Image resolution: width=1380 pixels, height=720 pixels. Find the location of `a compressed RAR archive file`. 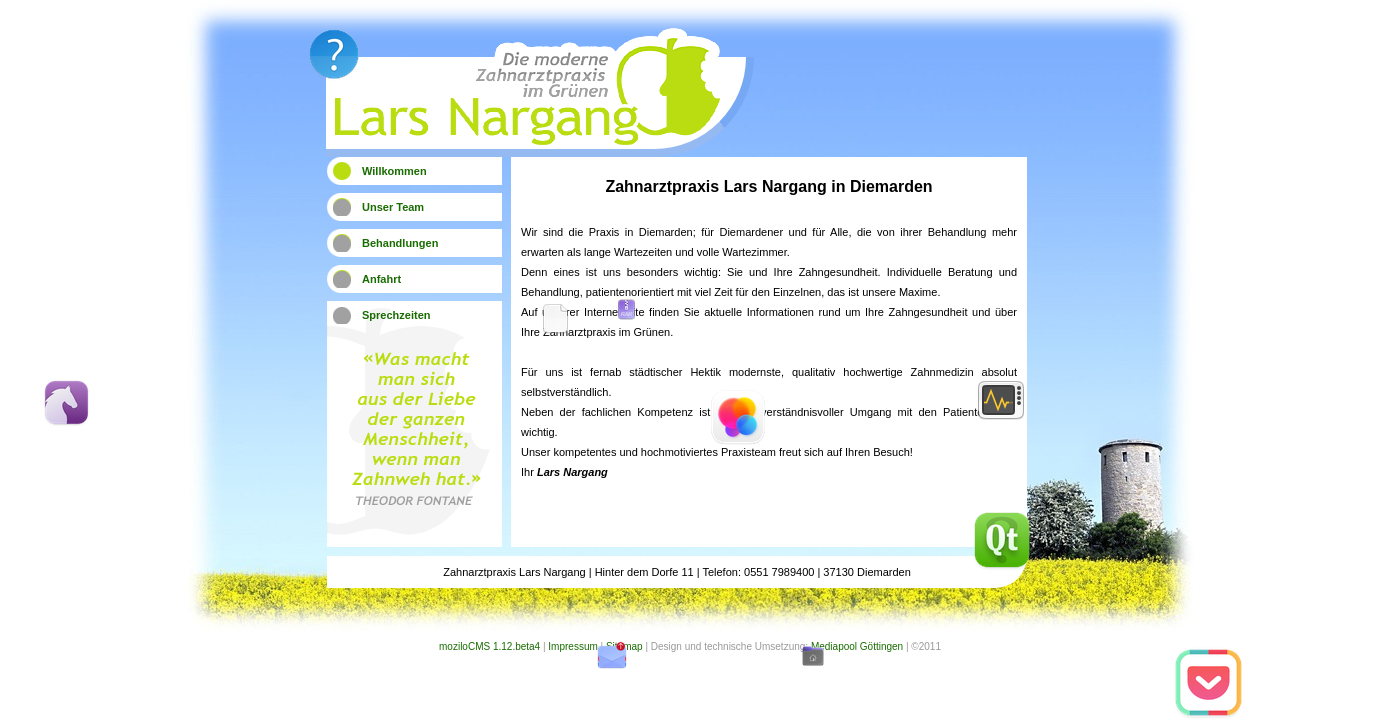

a compressed RAR archive file is located at coordinates (626, 309).